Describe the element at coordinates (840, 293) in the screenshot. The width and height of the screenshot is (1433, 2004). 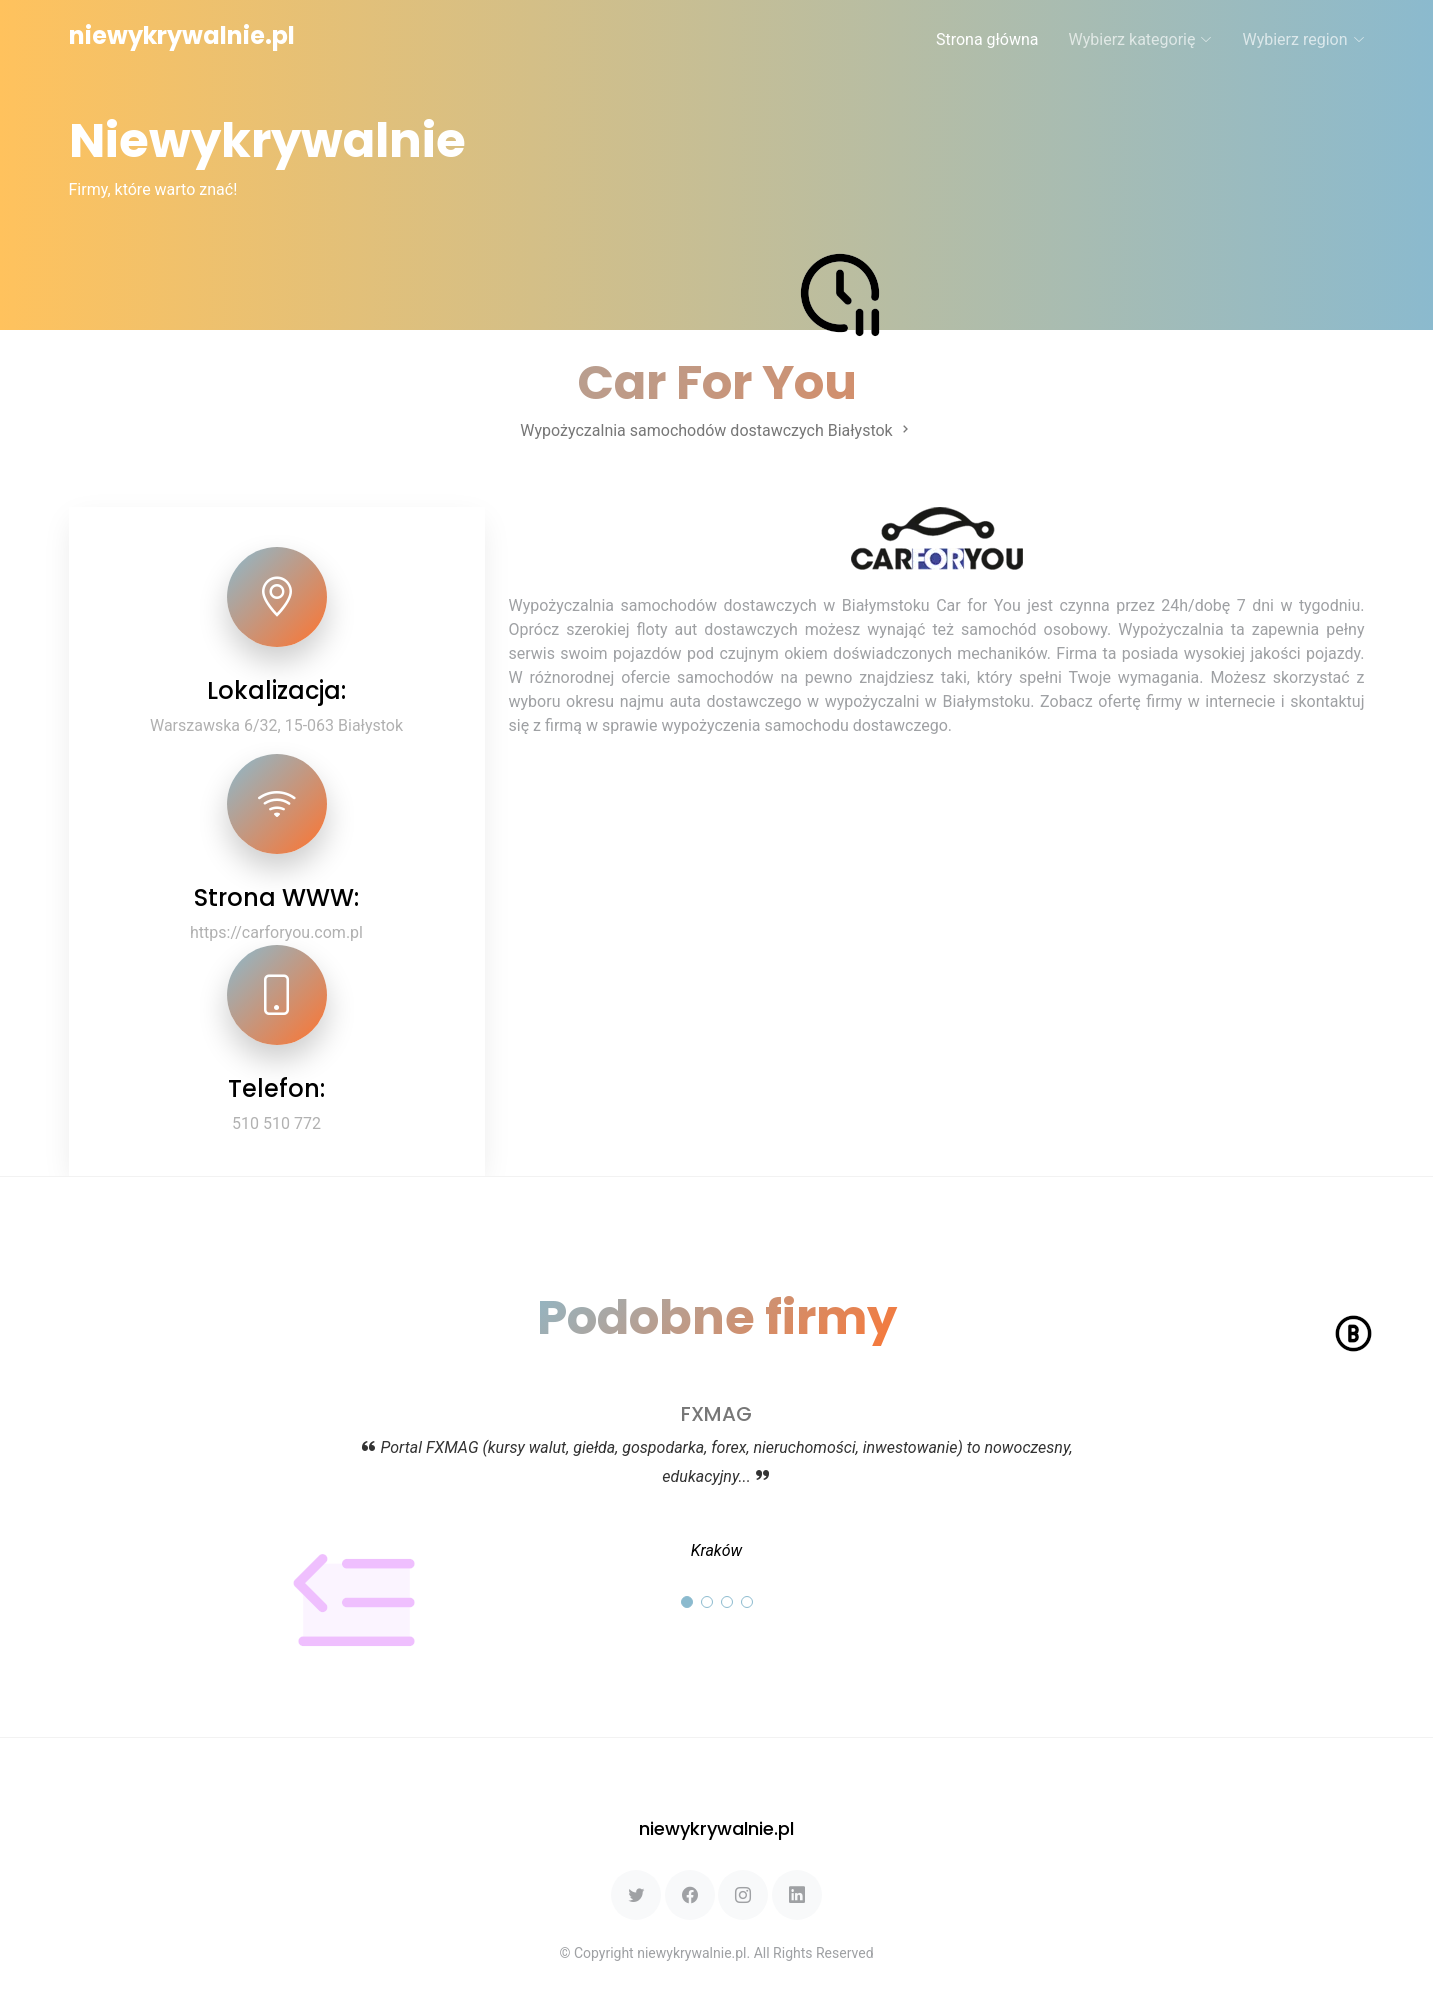
I see `pause a timer or countdown` at that location.